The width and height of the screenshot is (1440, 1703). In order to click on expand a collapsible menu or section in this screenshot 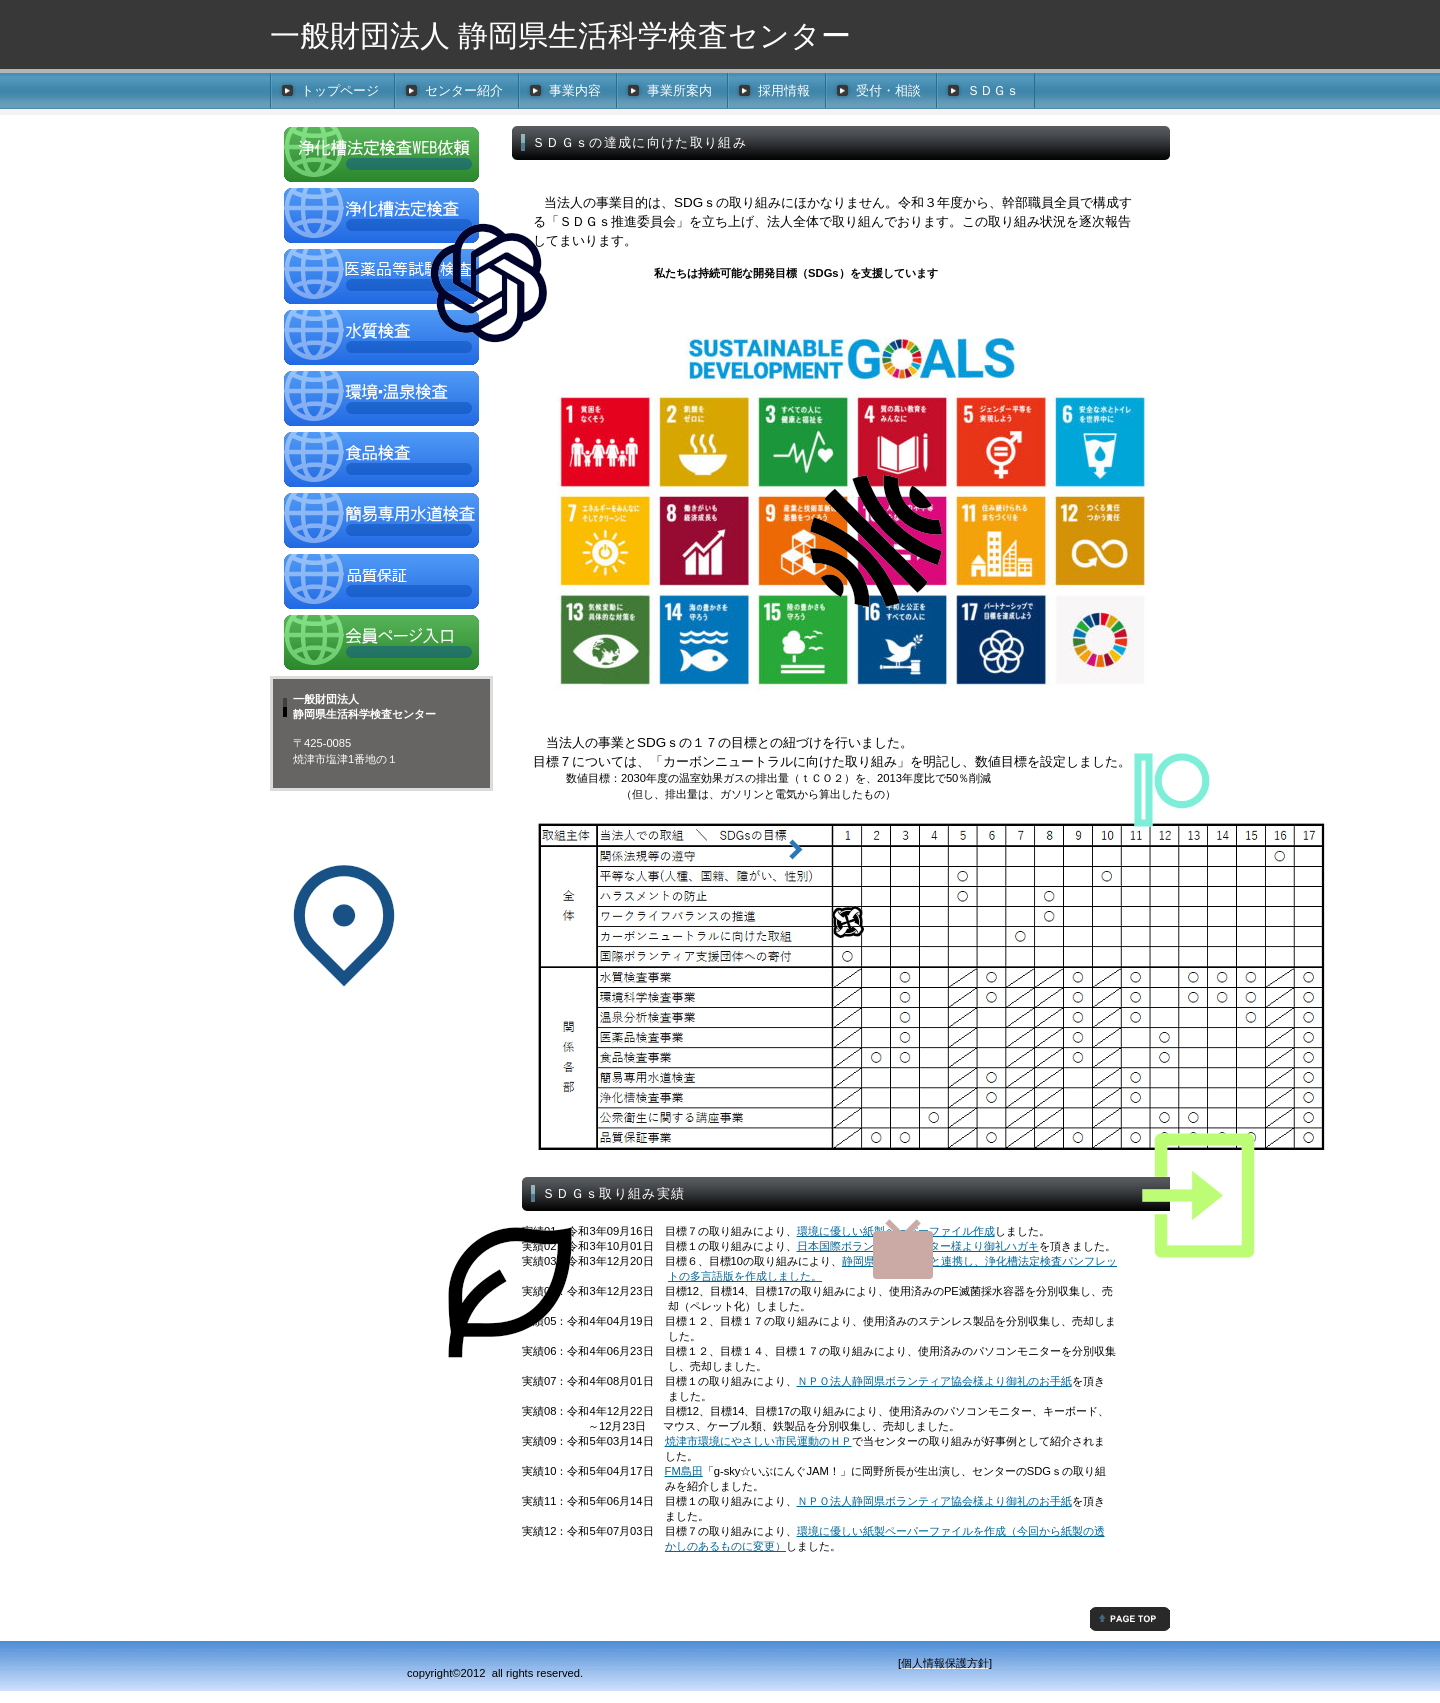, I will do `click(795, 849)`.